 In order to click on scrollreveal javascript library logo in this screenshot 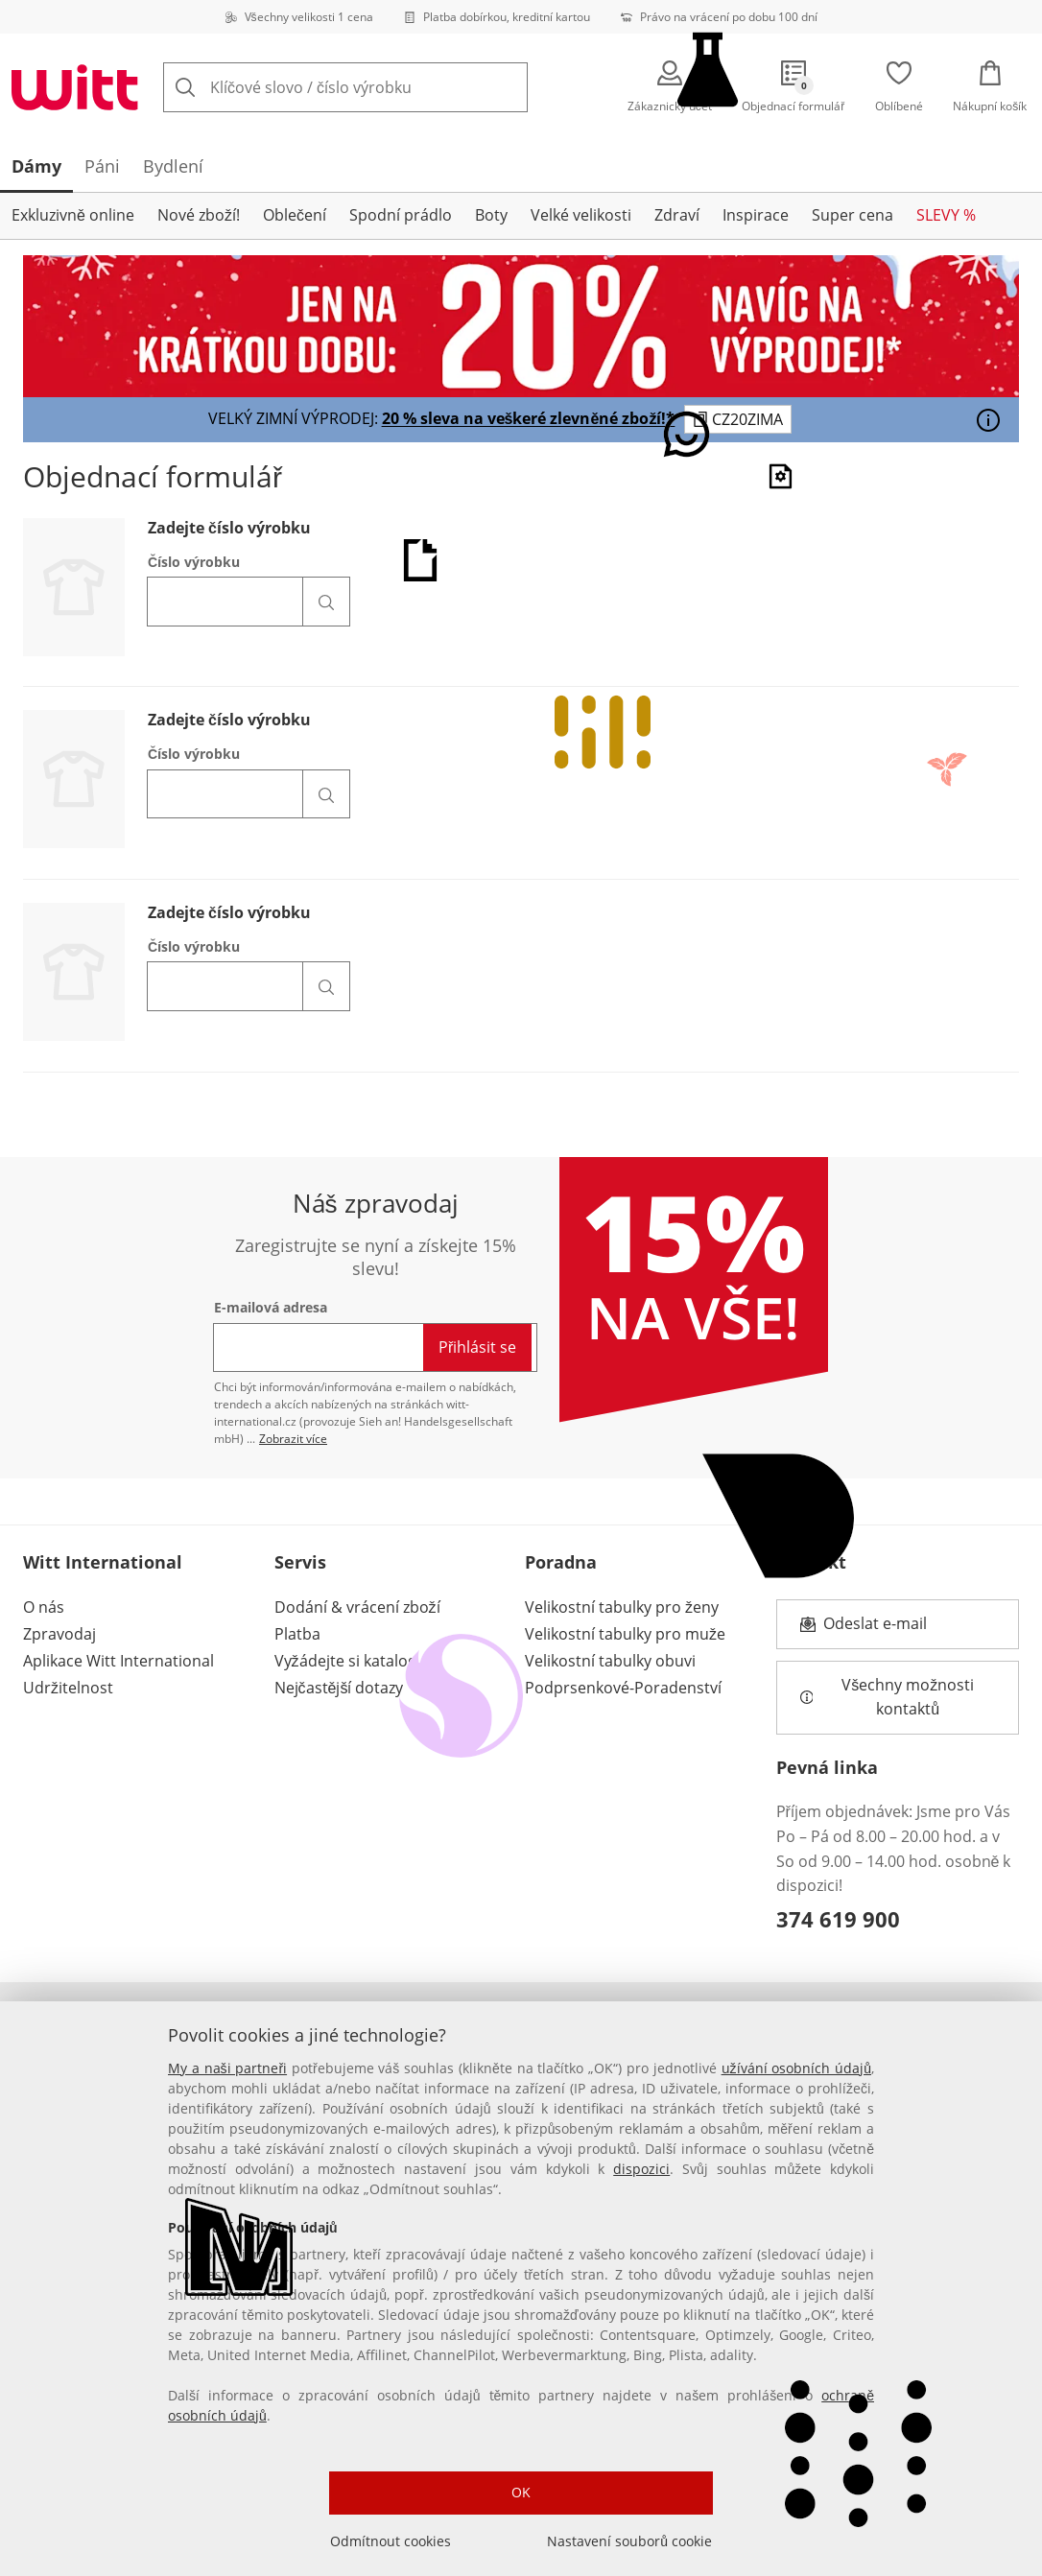, I will do `click(603, 732)`.